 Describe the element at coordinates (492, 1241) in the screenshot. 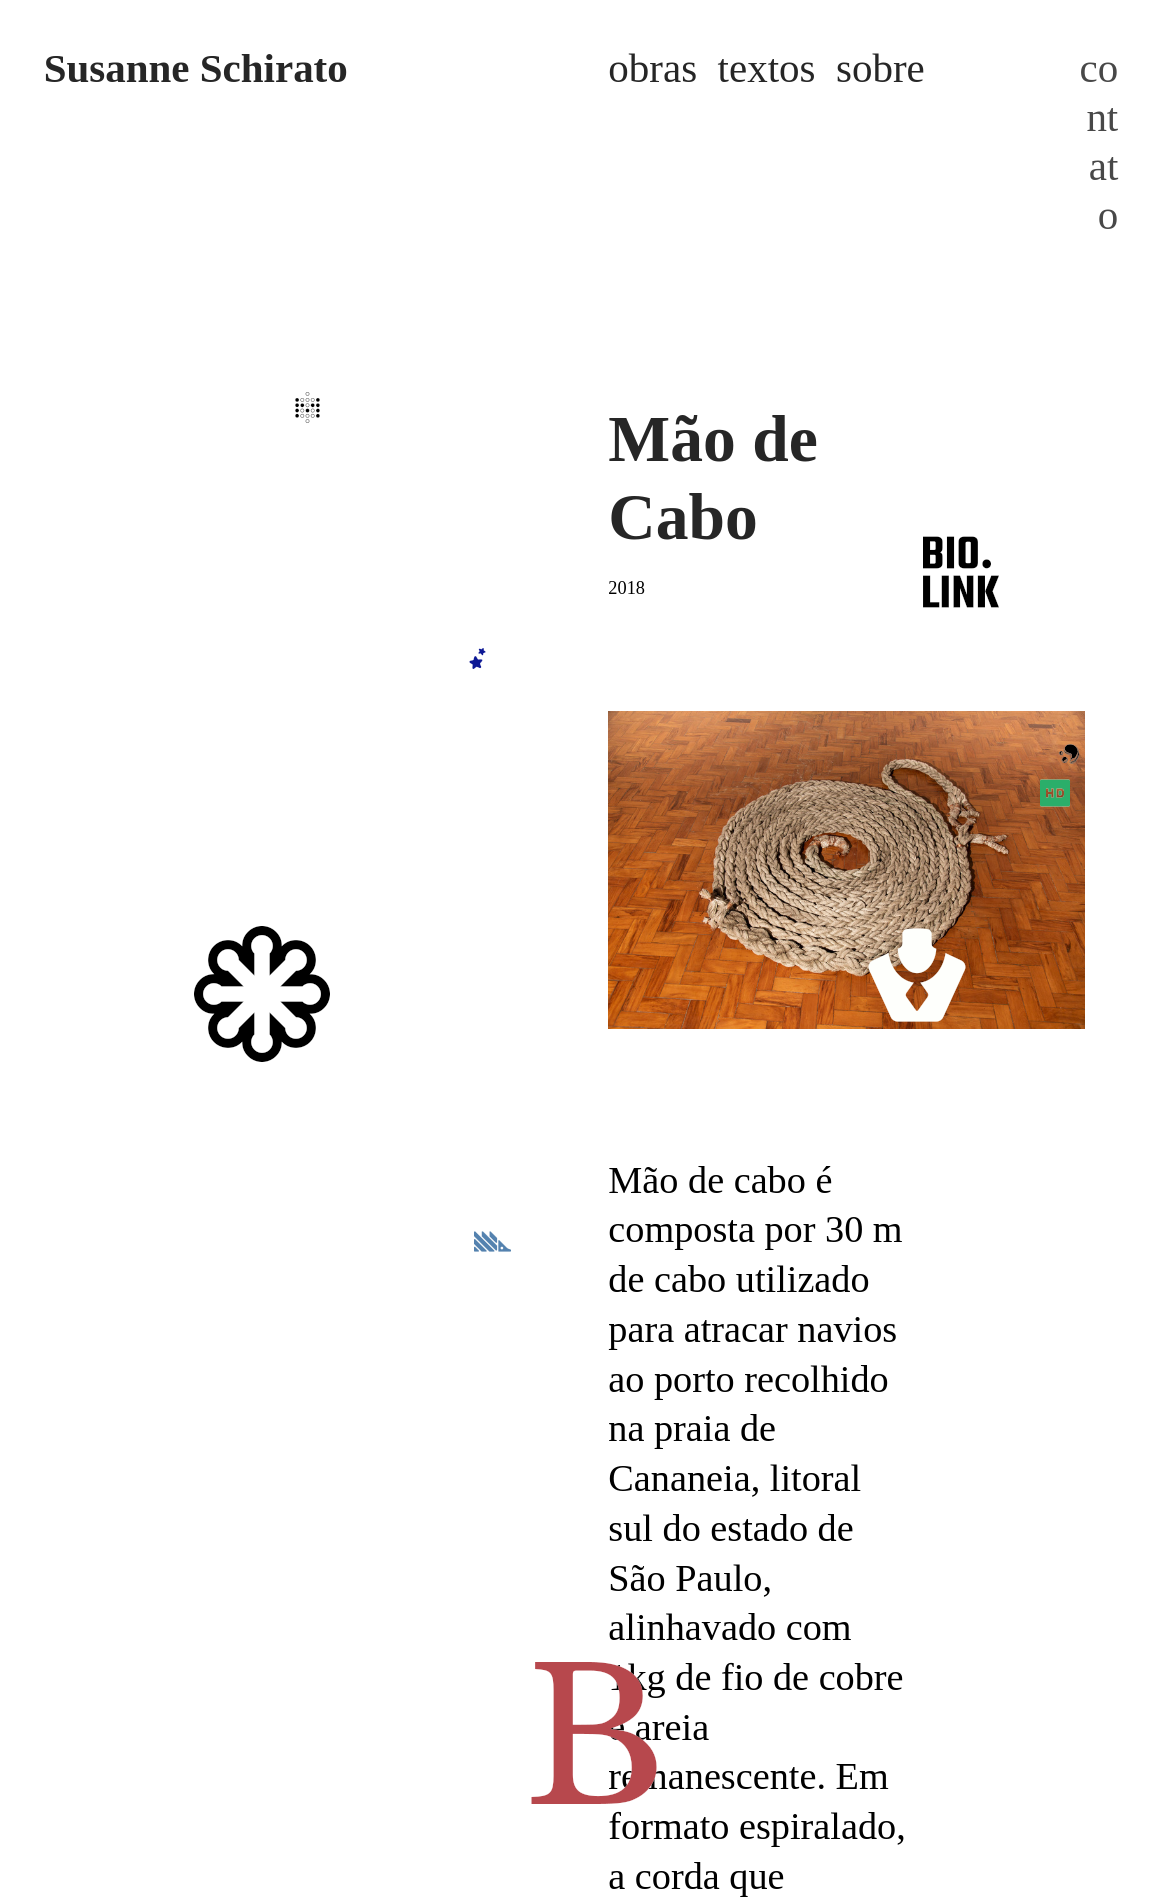

I see `open PostHog analytics dashboard` at that location.